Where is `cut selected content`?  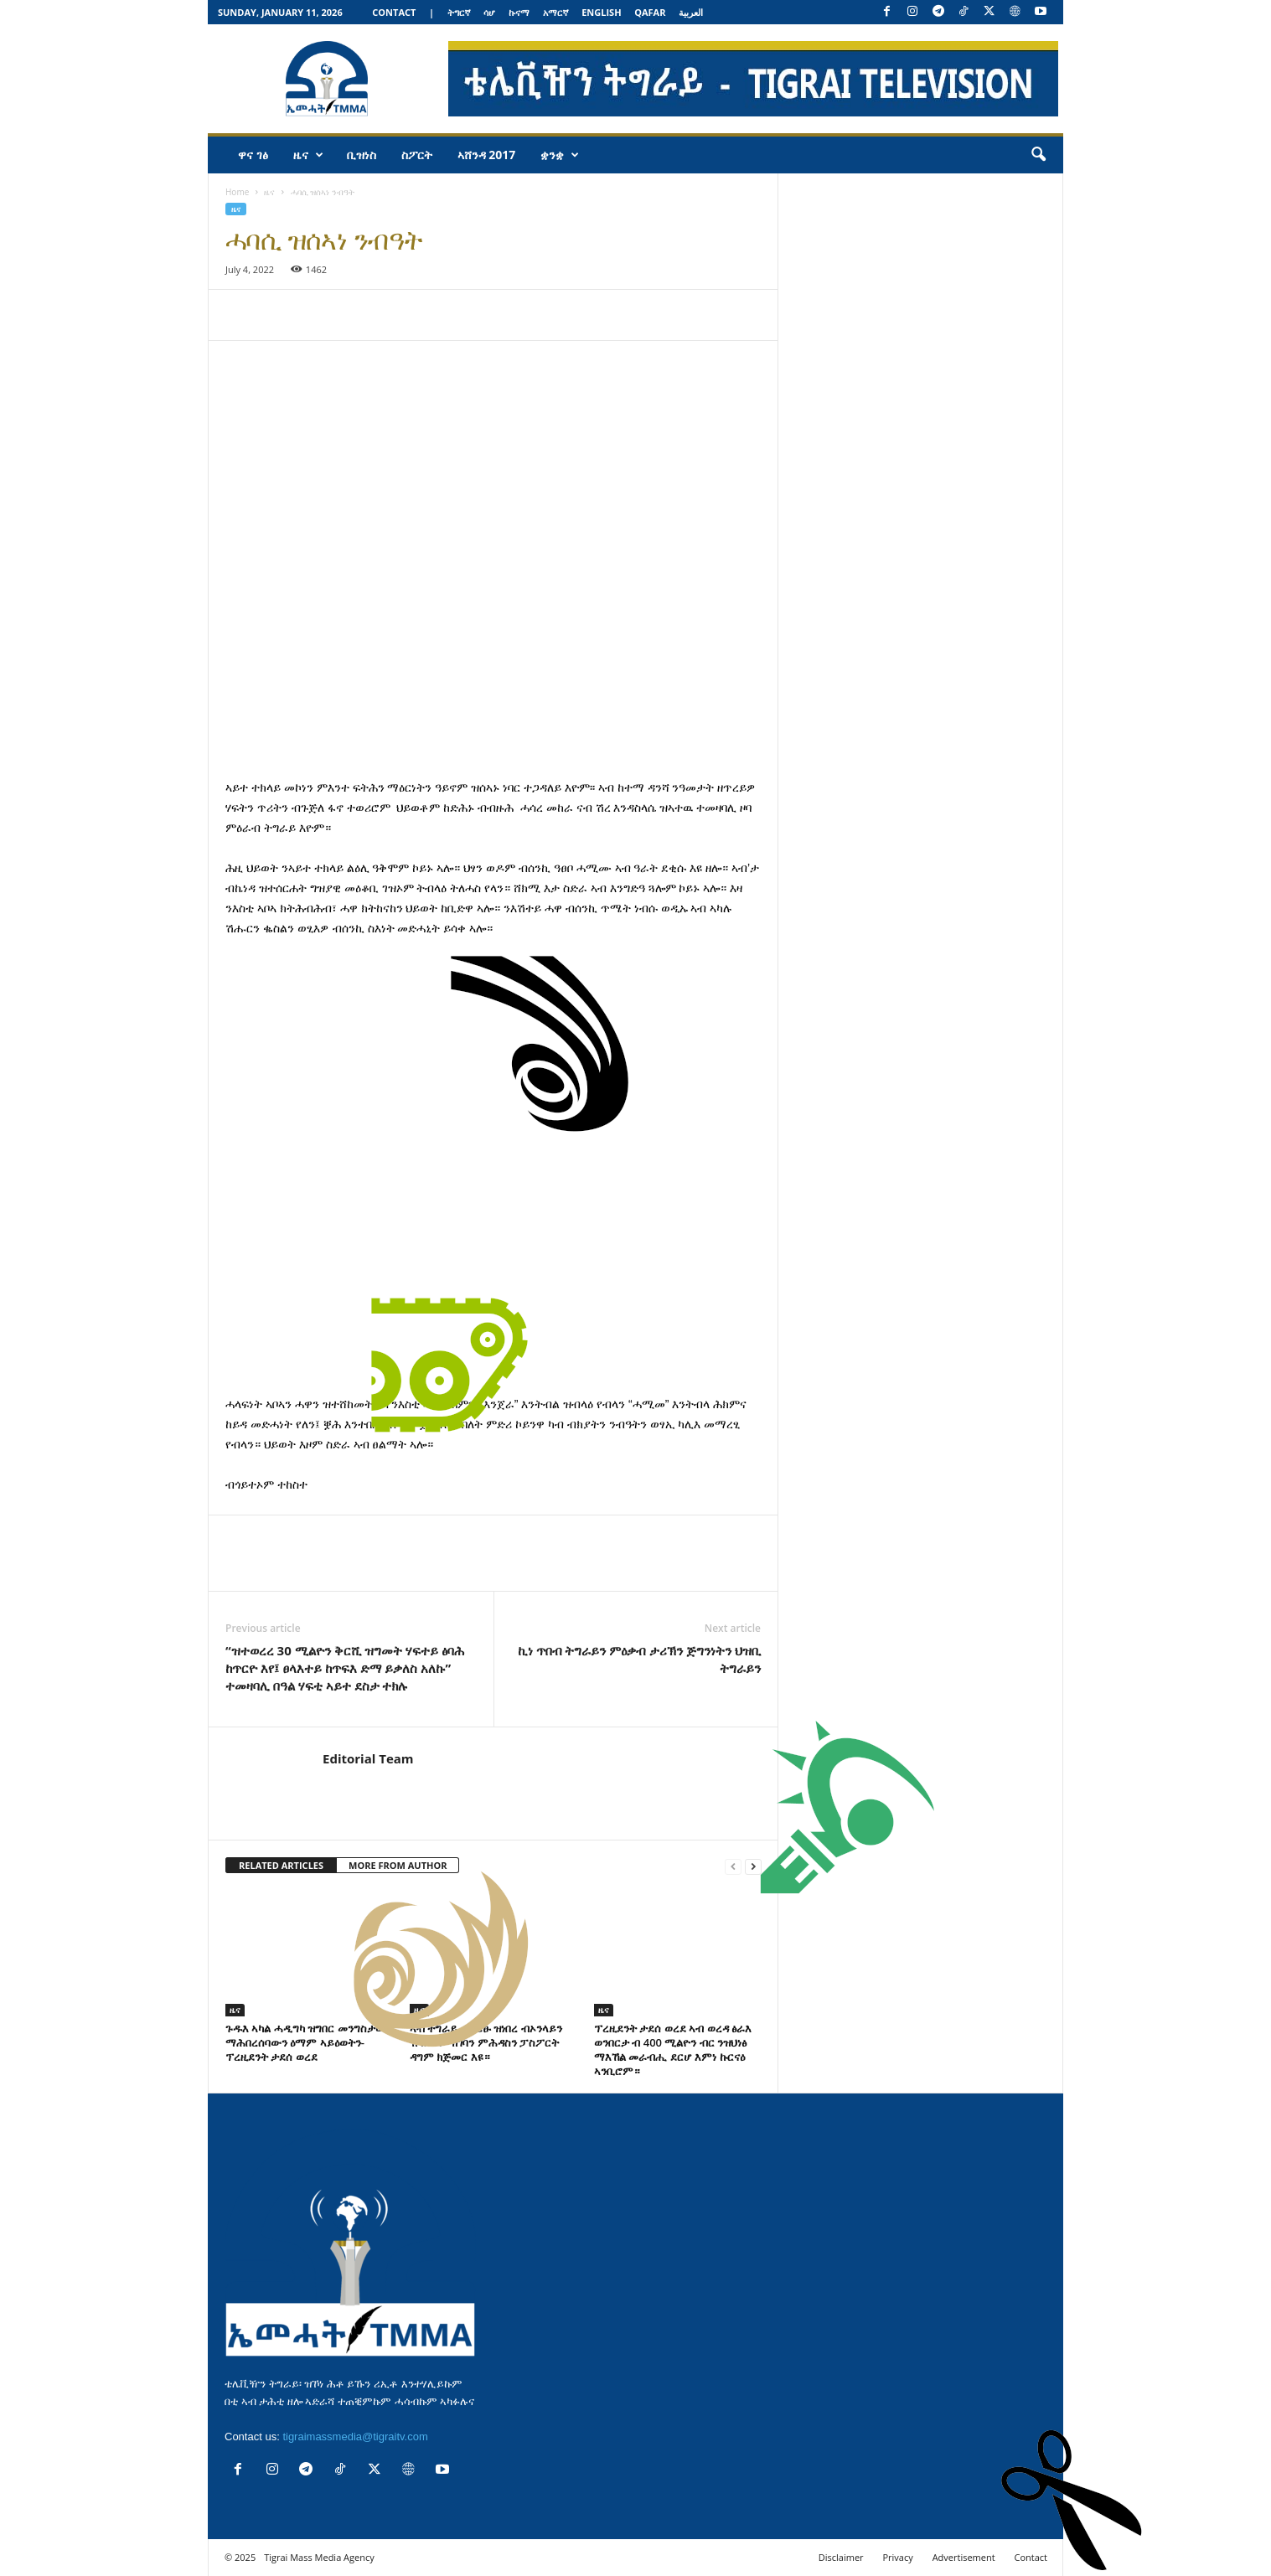
cut selected content is located at coordinates (1072, 2500).